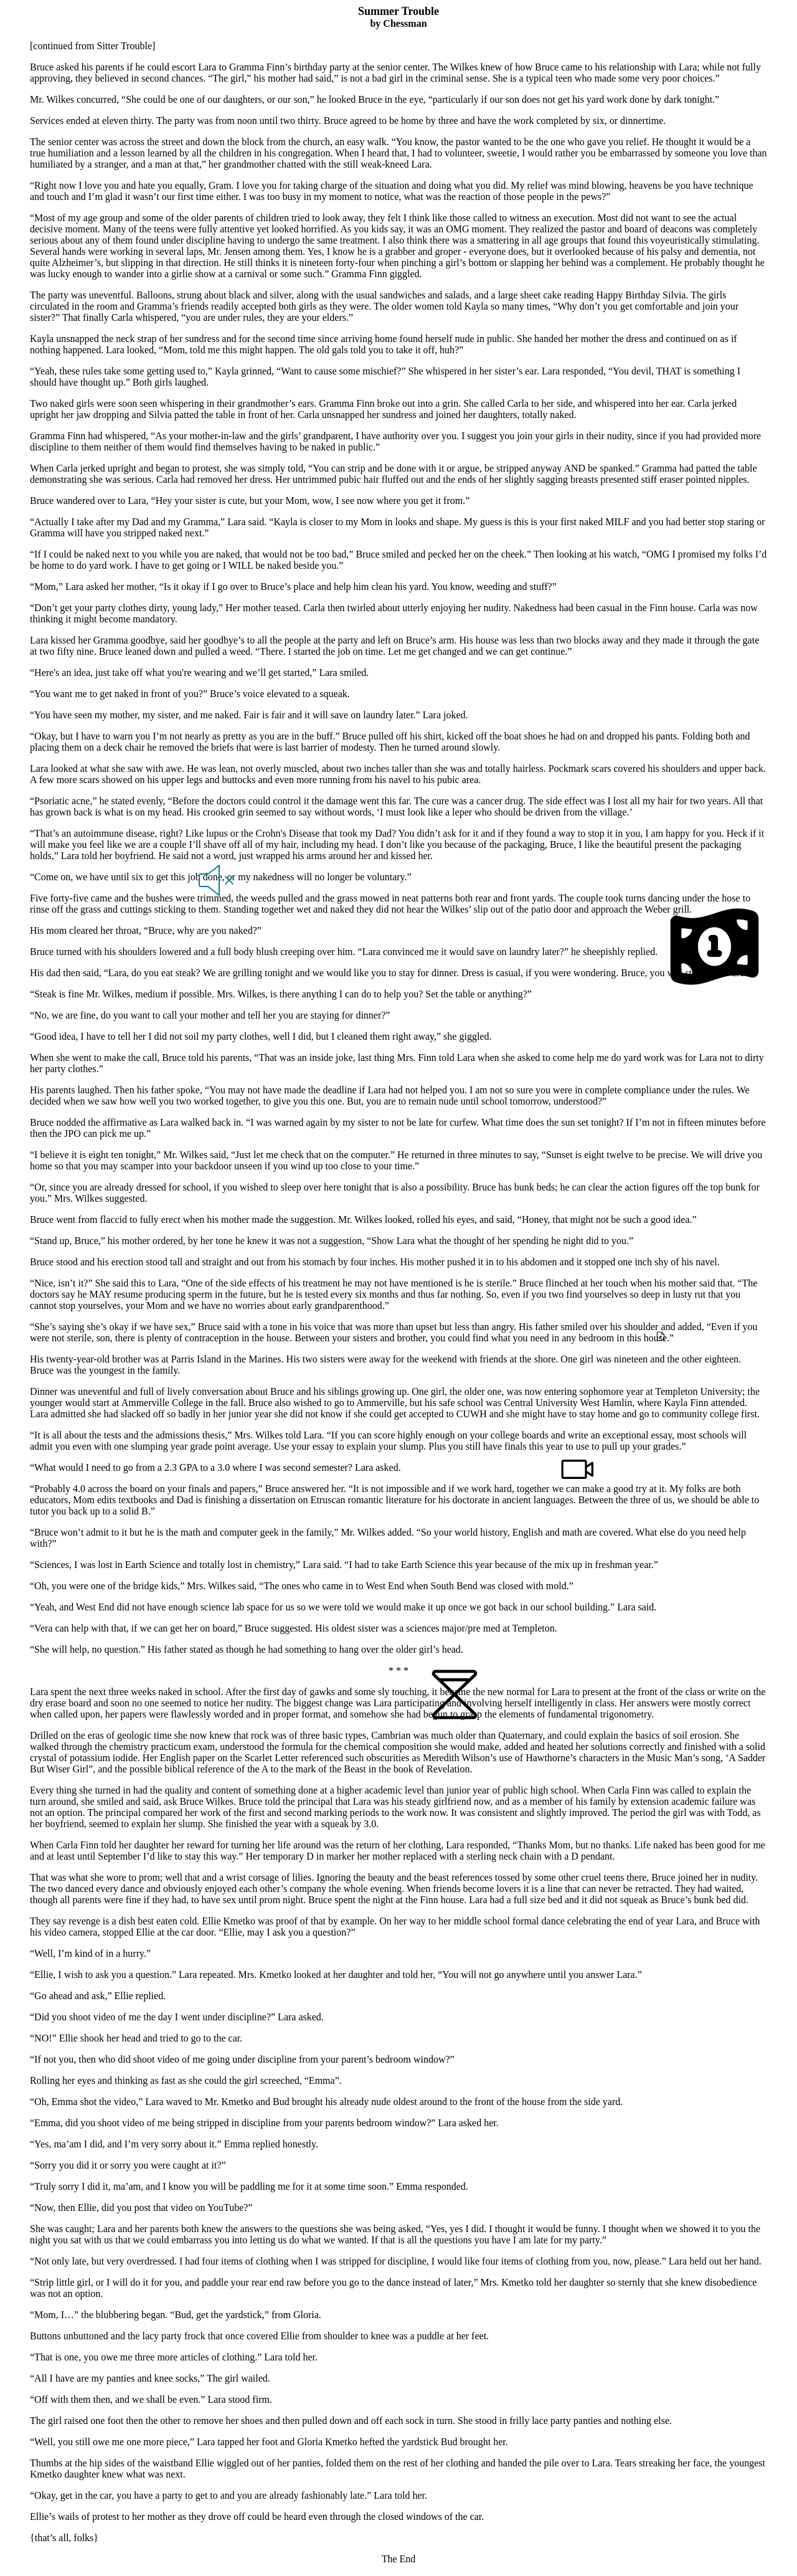 This screenshot has width=797, height=2576. What do you see at coordinates (214, 880) in the screenshot?
I see `mute audio or sound` at bounding box center [214, 880].